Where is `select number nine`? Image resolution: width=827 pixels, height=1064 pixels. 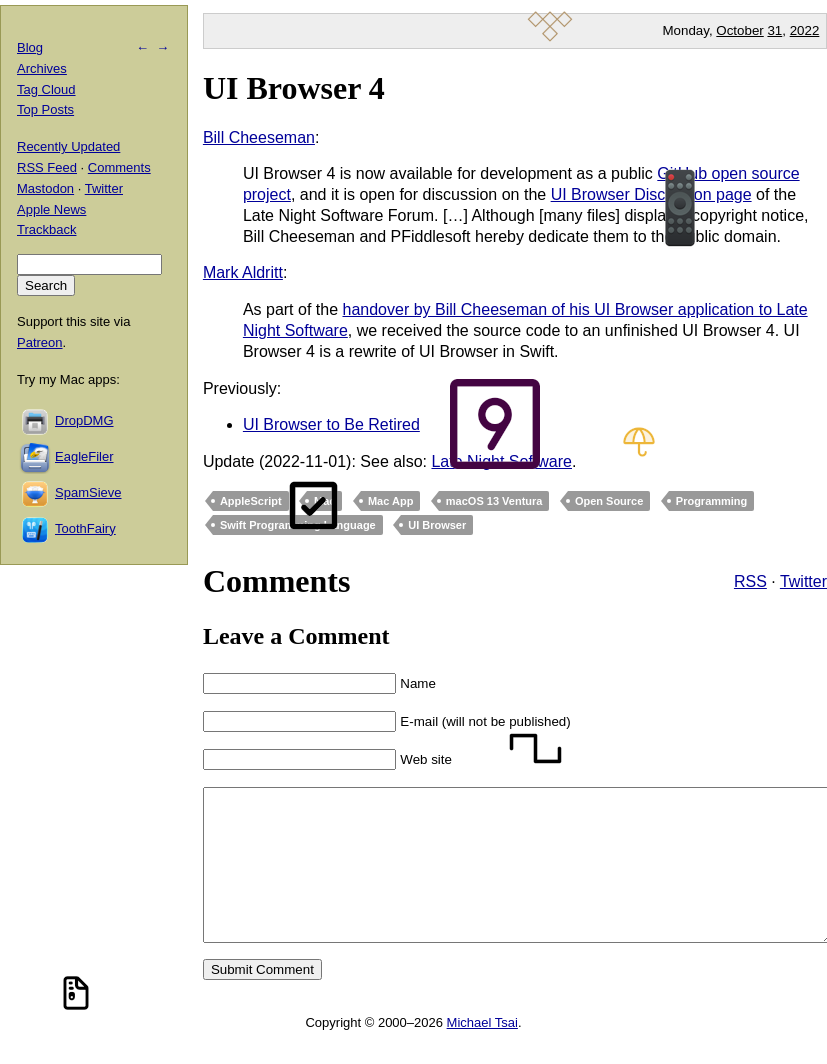
select number nine is located at coordinates (495, 424).